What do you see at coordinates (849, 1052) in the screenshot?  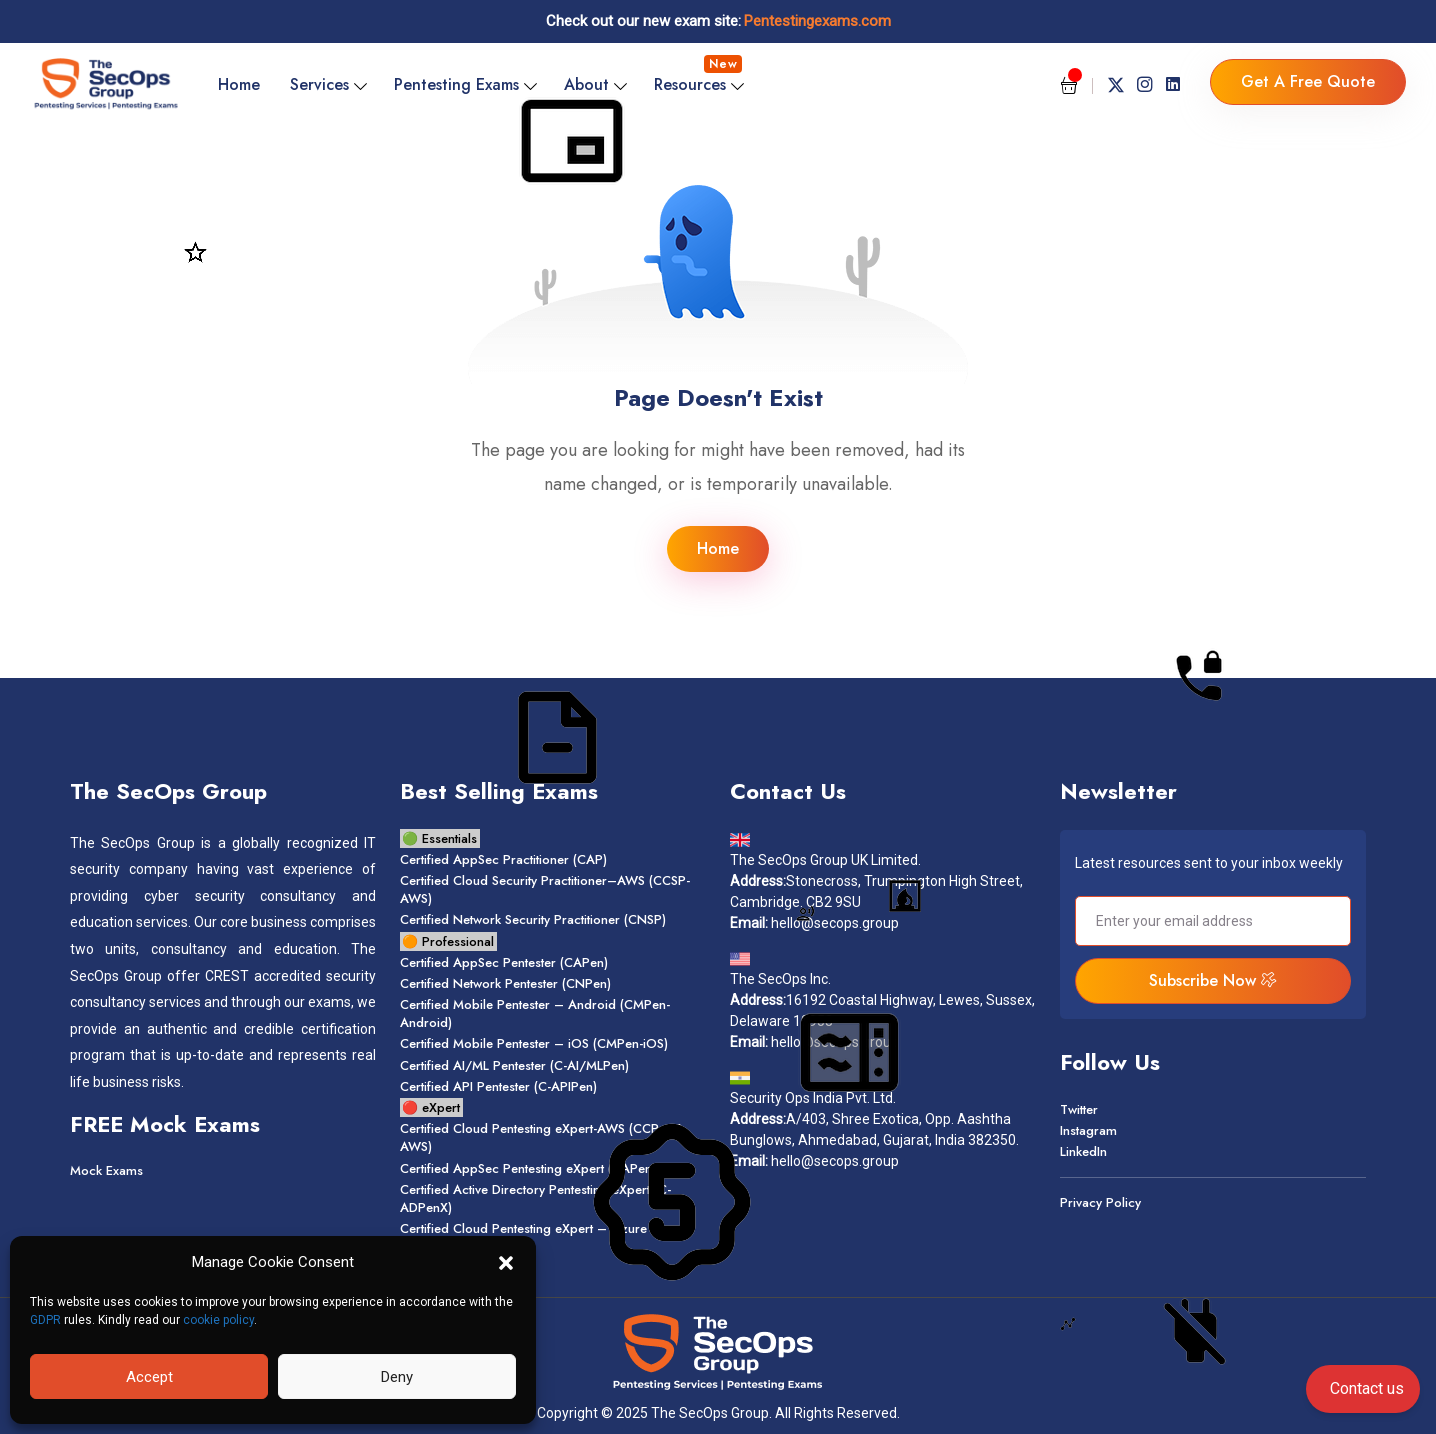 I see `microwave or kitchen appliance control` at bounding box center [849, 1052].